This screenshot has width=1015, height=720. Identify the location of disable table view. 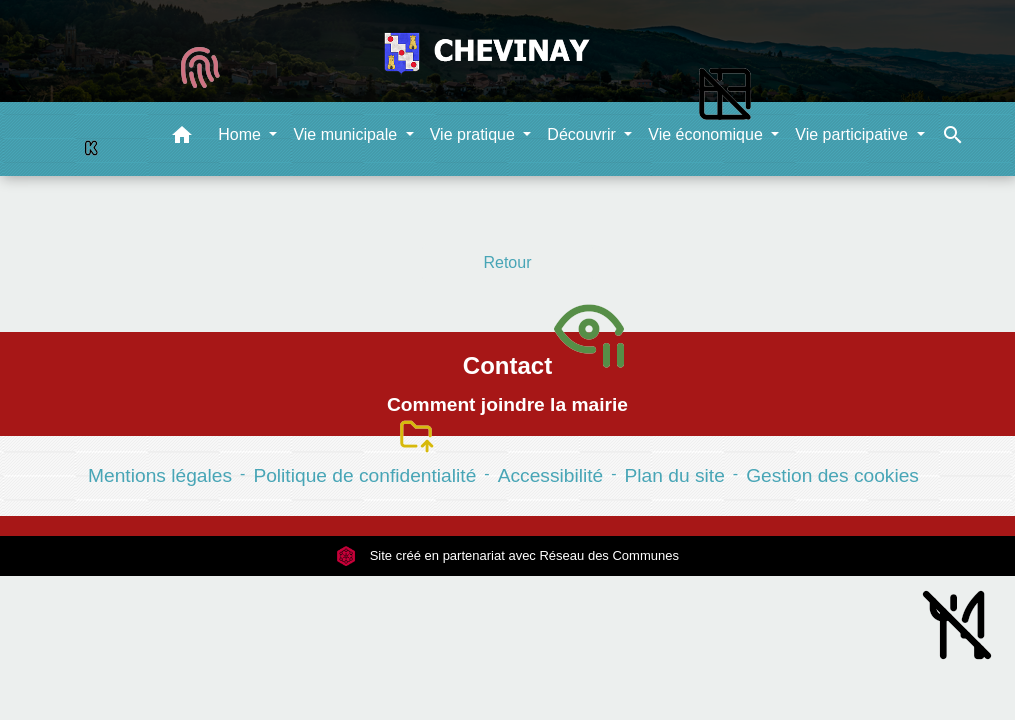
(725, 94).